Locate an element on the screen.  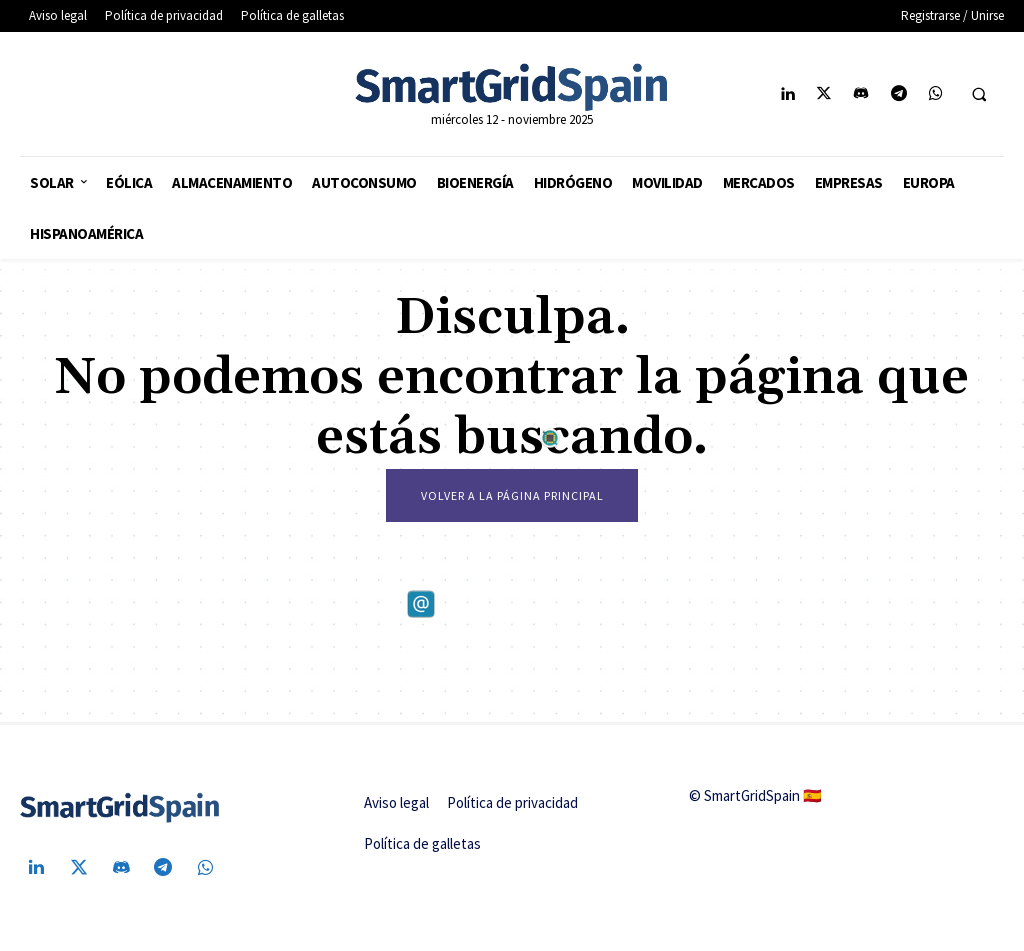
manage connected online accounts is located at coordinates (421, 604).